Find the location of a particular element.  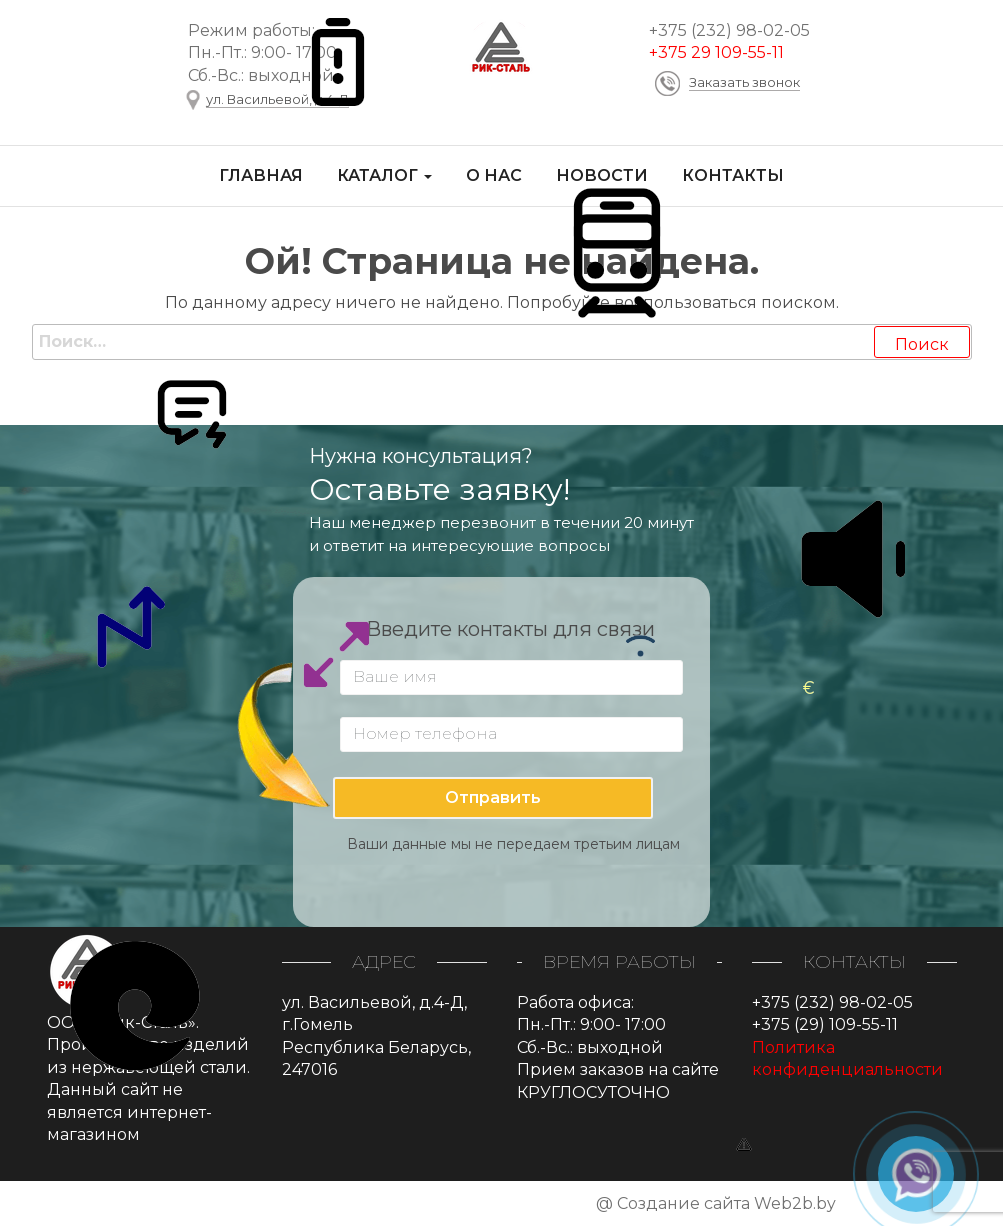

indicates low battery warning is located at coordinates (338, 62).